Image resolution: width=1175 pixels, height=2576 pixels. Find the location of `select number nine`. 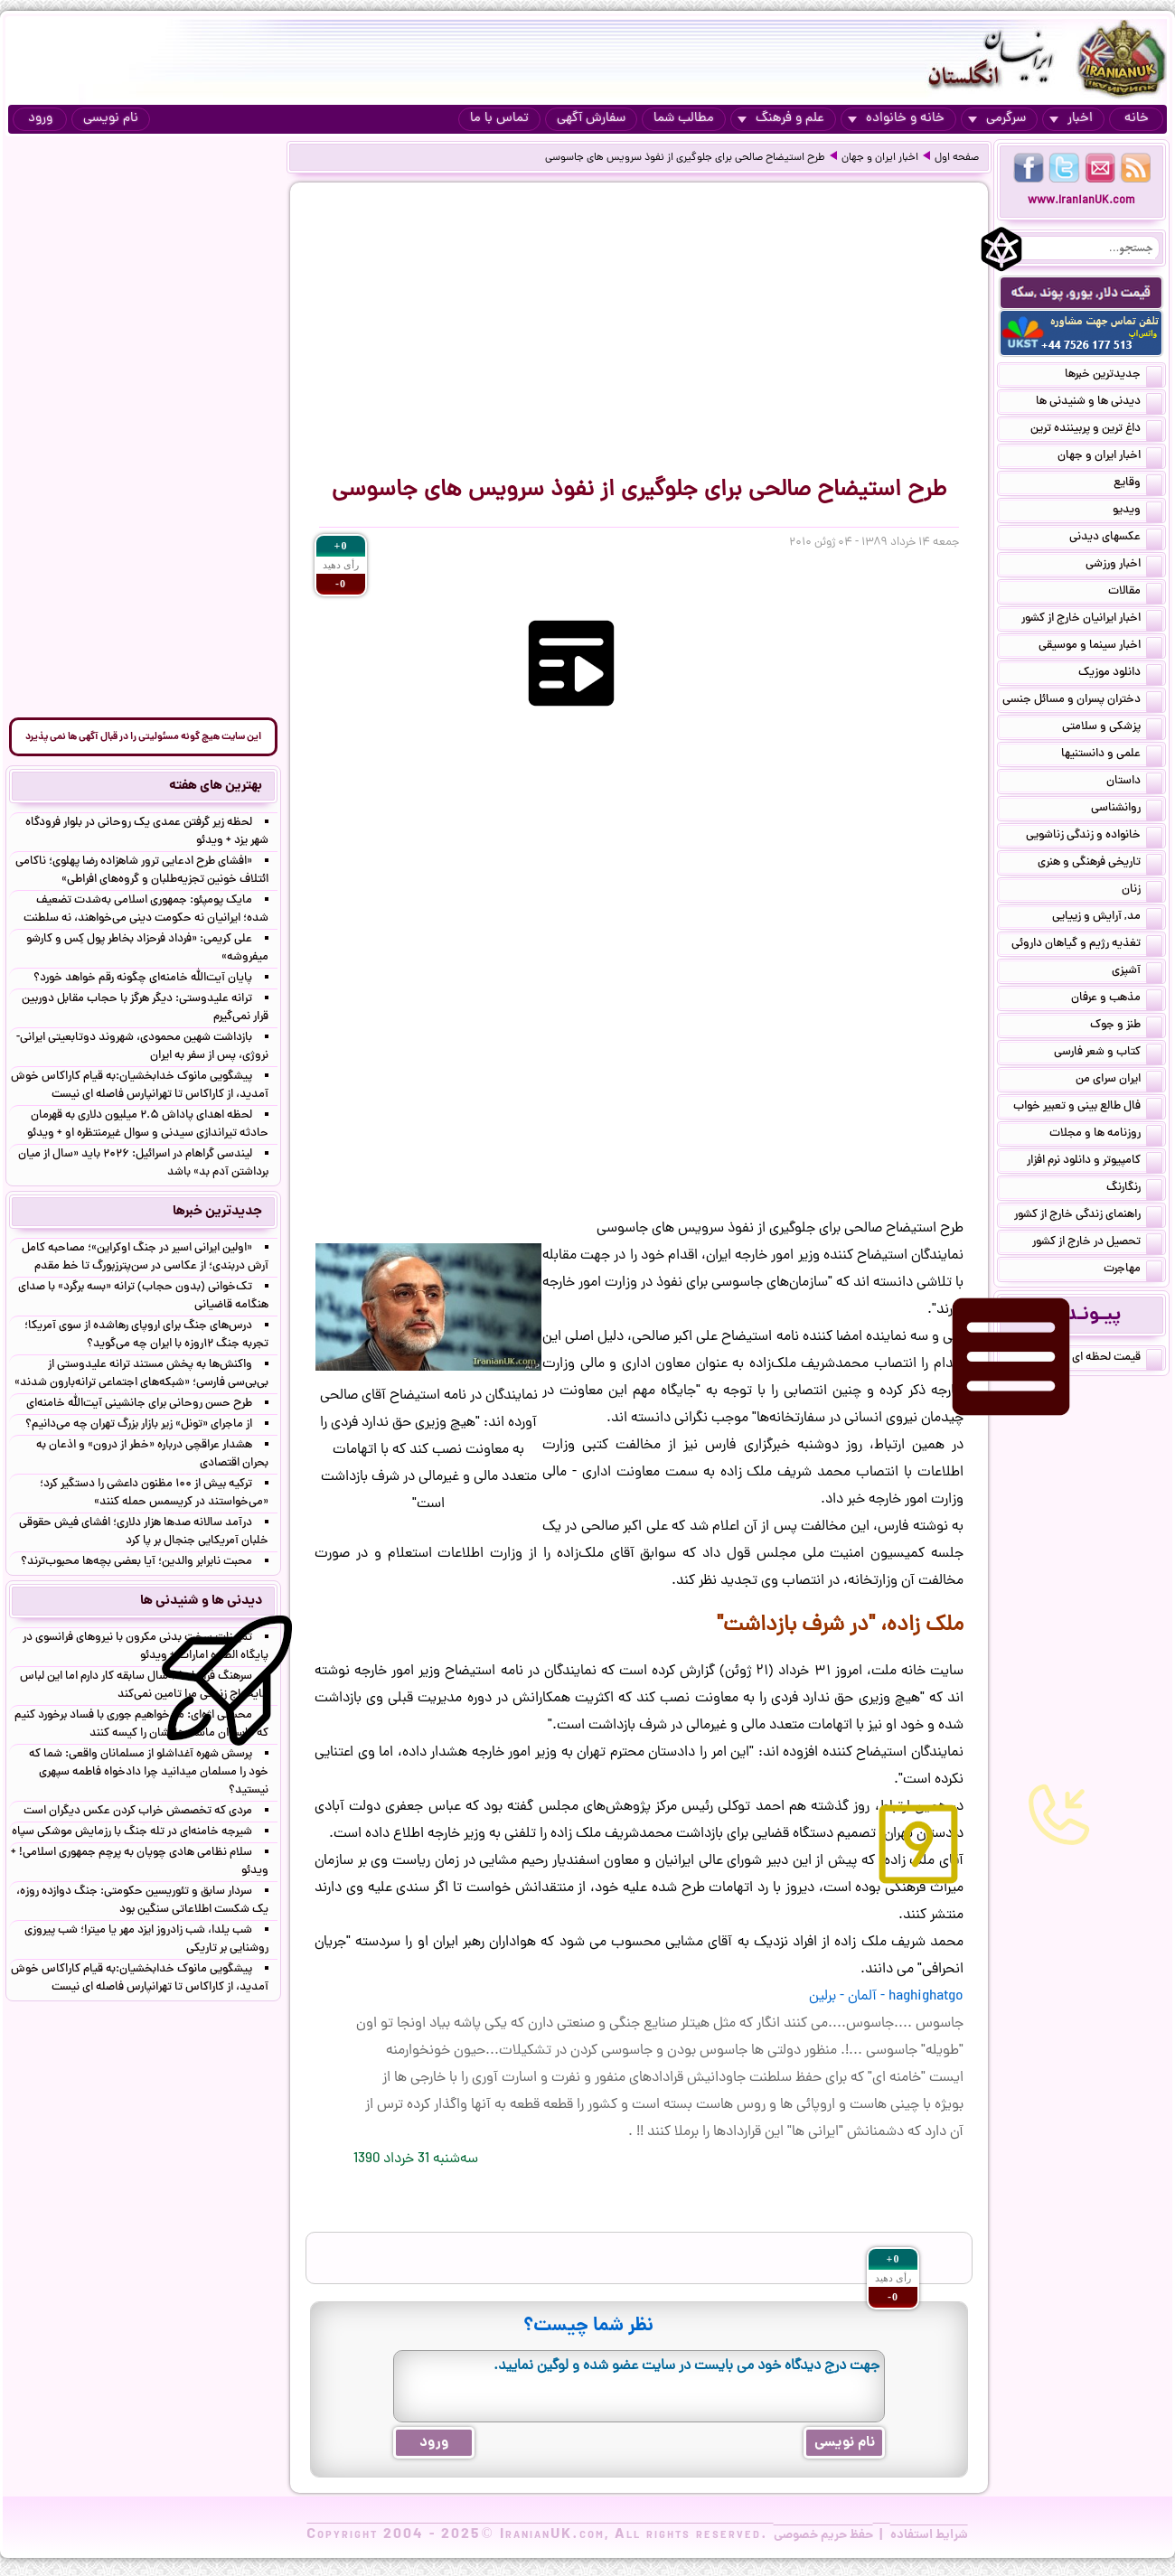

select number nine is located at coordinates (918, 1844).